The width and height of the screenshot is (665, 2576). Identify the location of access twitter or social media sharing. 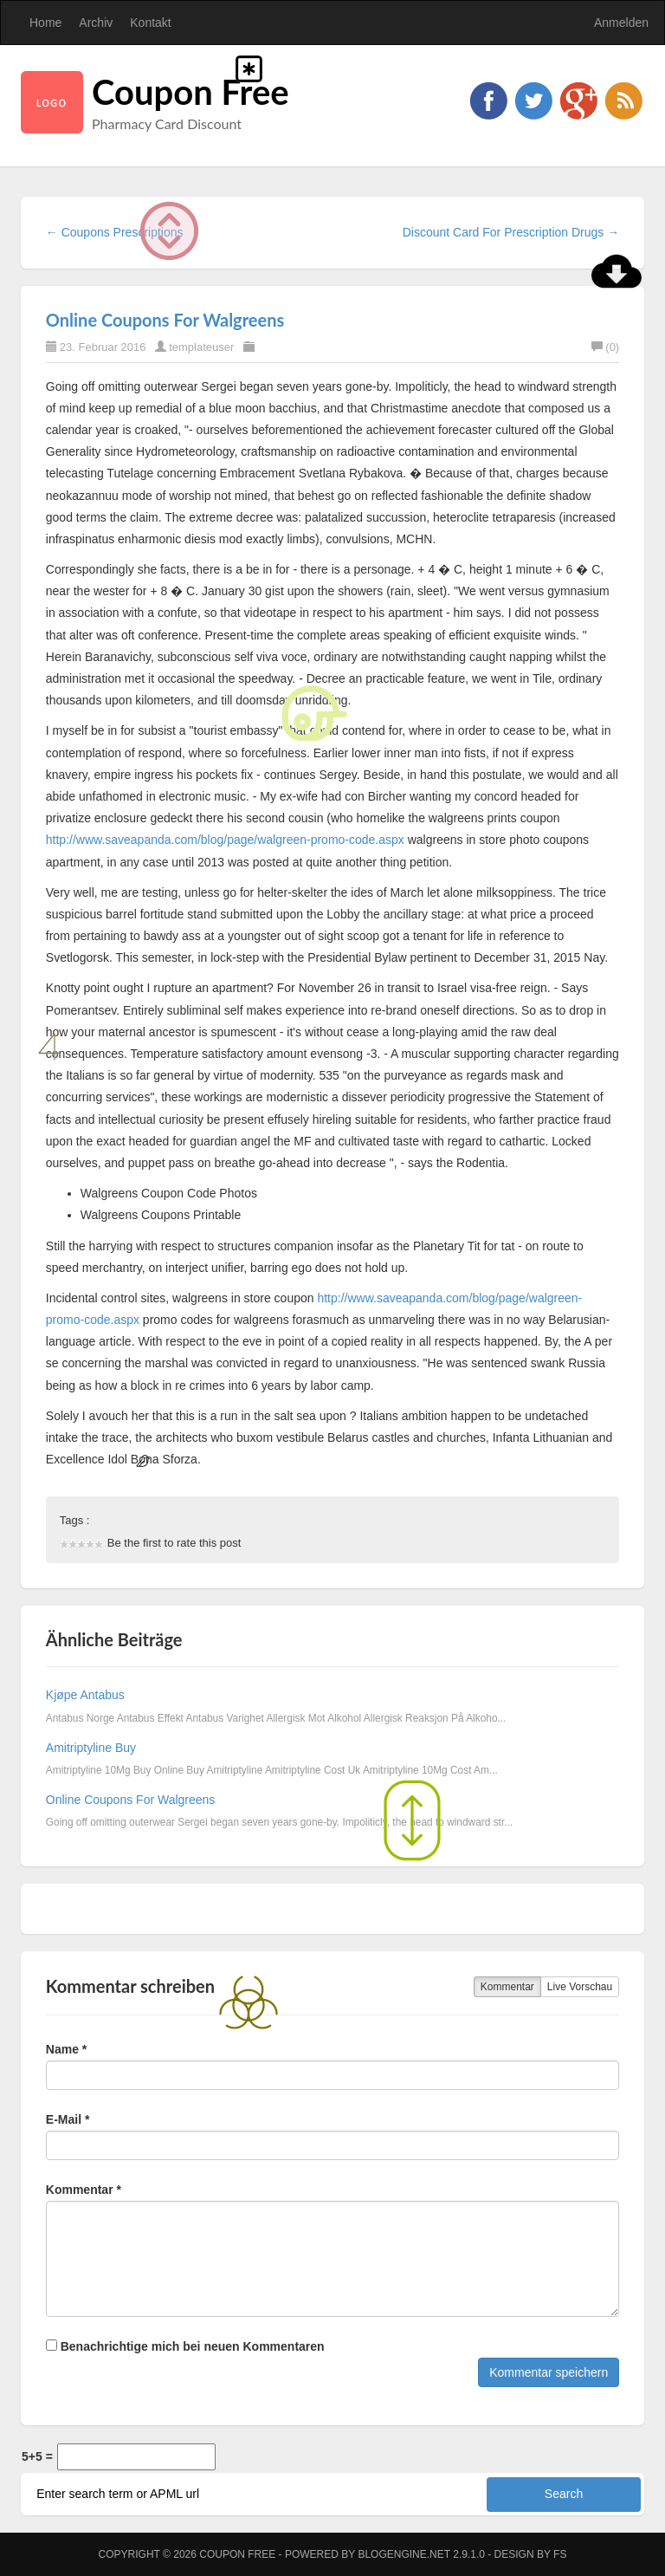
(143, 1461).